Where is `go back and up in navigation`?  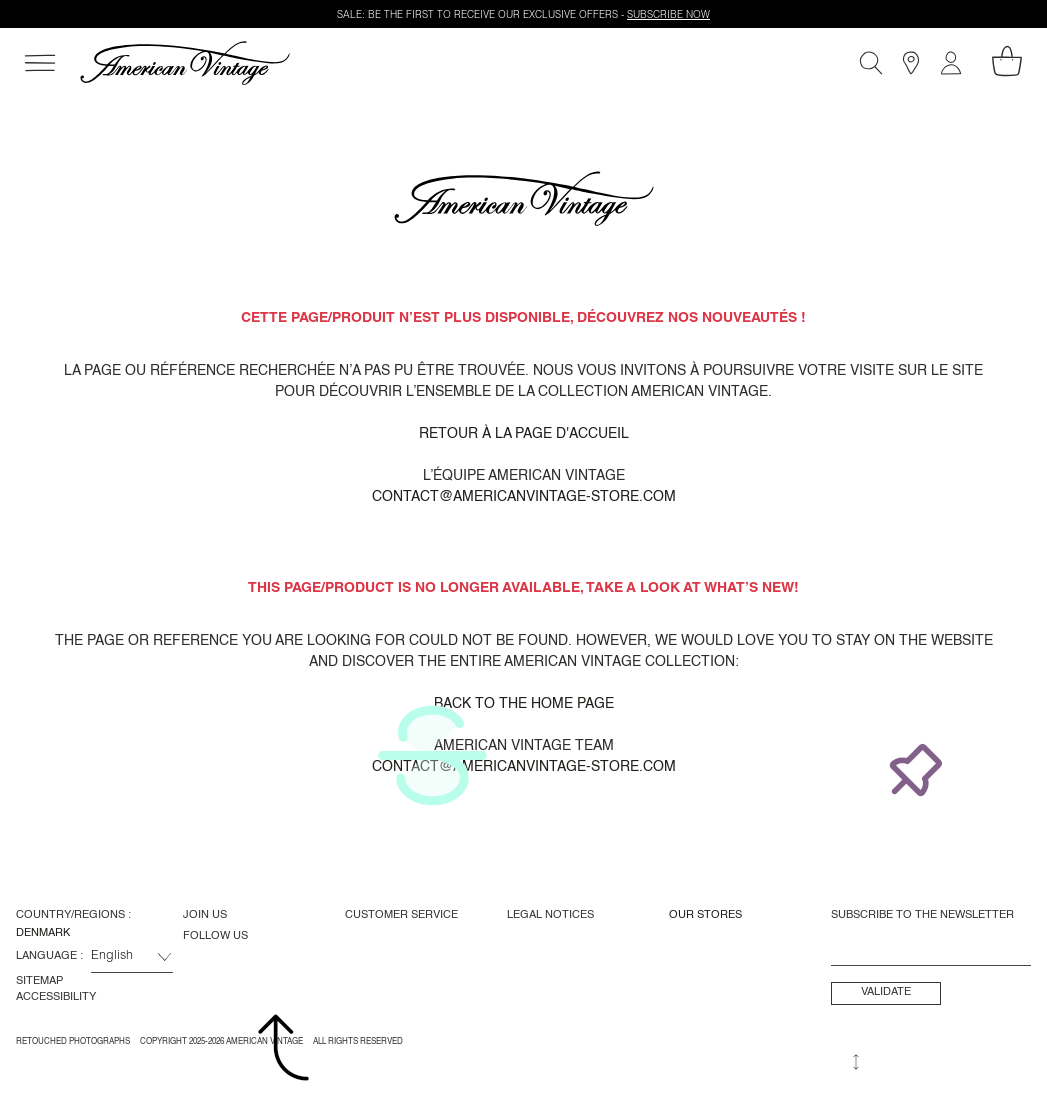 go back and up in navigation is located at coordinates (283, 1047).